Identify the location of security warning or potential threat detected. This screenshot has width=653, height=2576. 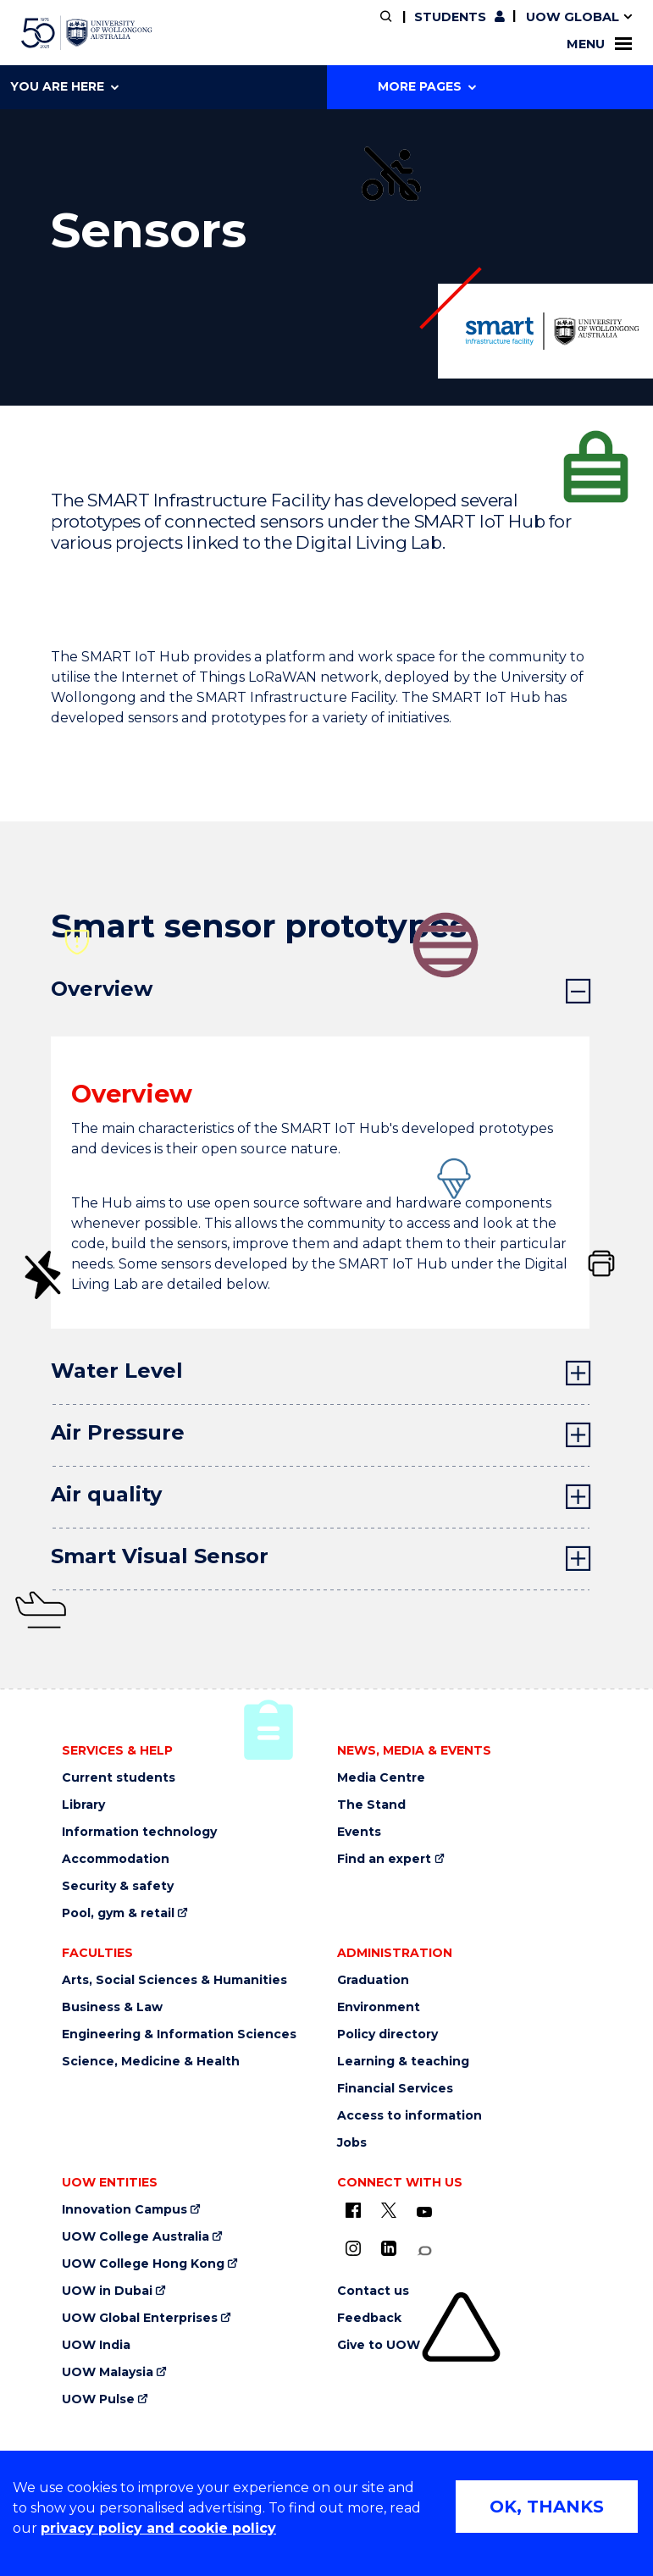
(77, 941).